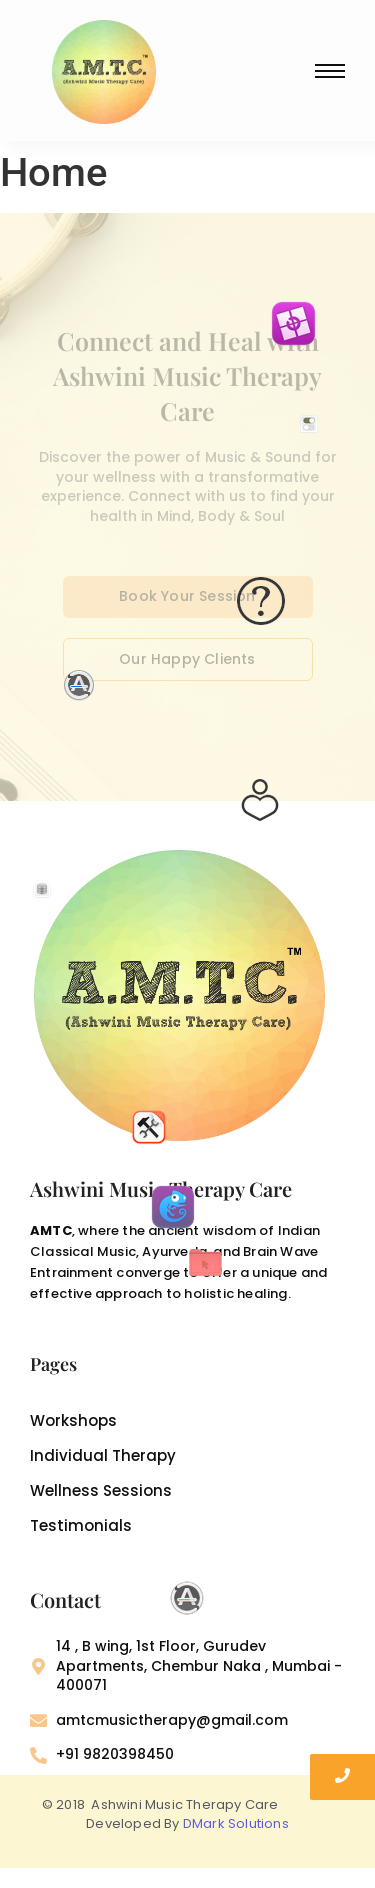 The width and height of the screenshot is (375, 1888). What do you see at coordinates (309, 424) in the screenshot?
I see `open gnome tweaks to customize desktop settings` at bounding box center [309, 424].